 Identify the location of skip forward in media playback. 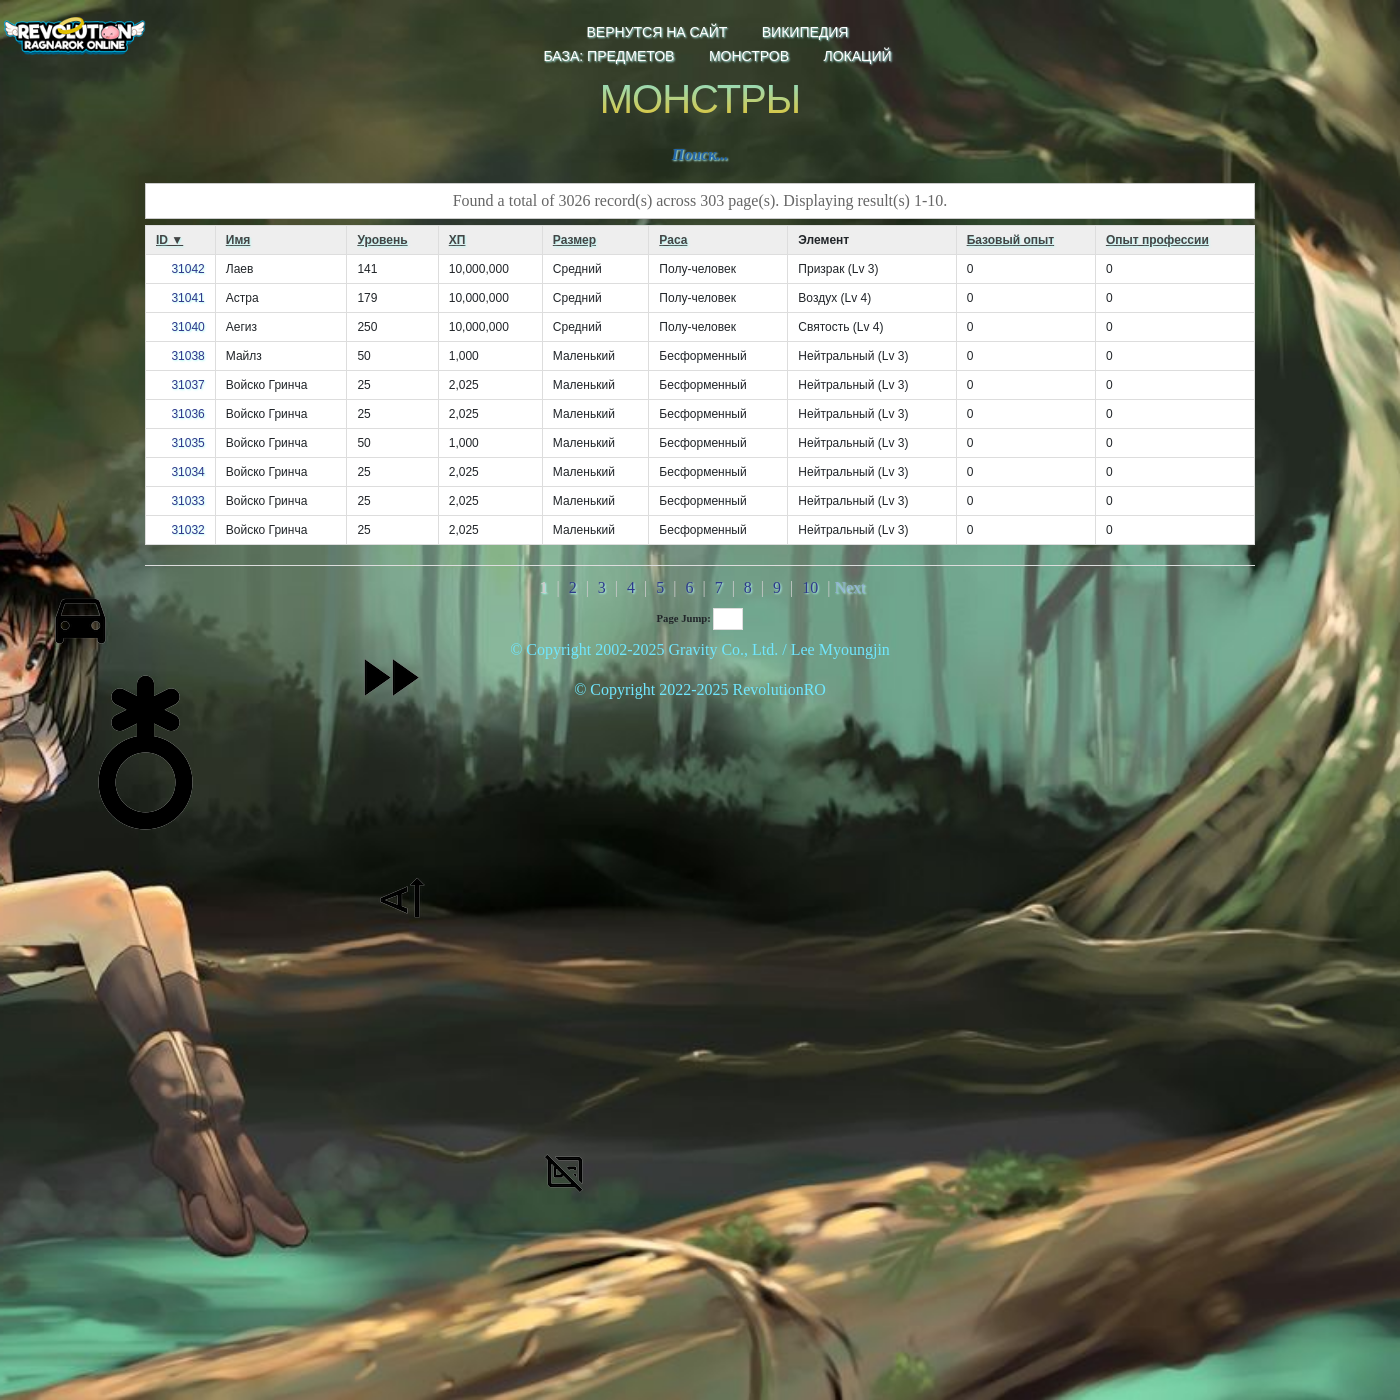
(389, 677).